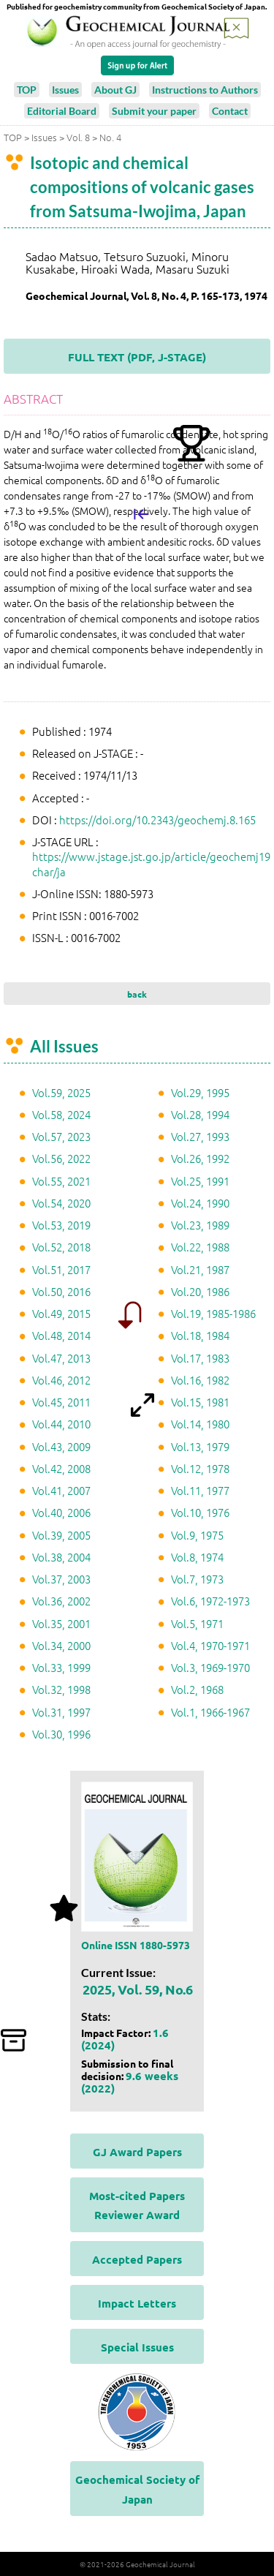 The image size is (274, 2576). Describe the element at coordinates (141, 514) in the screenshot. I see `skip to the beginning of a track or playlist` at that location.